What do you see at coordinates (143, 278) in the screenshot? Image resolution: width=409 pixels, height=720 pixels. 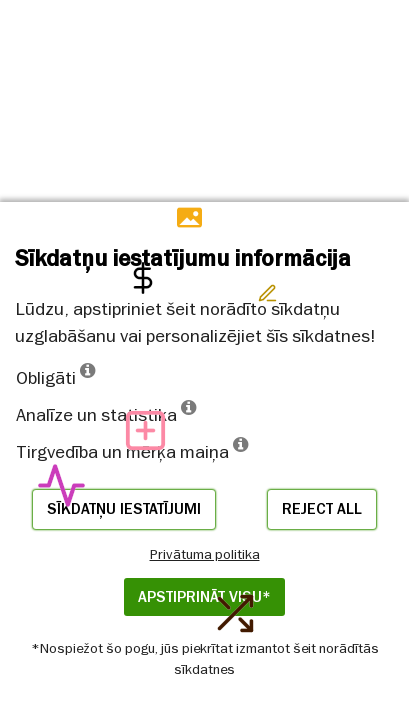 I see `view payment or pricing details` at bounding box center [143, 278].